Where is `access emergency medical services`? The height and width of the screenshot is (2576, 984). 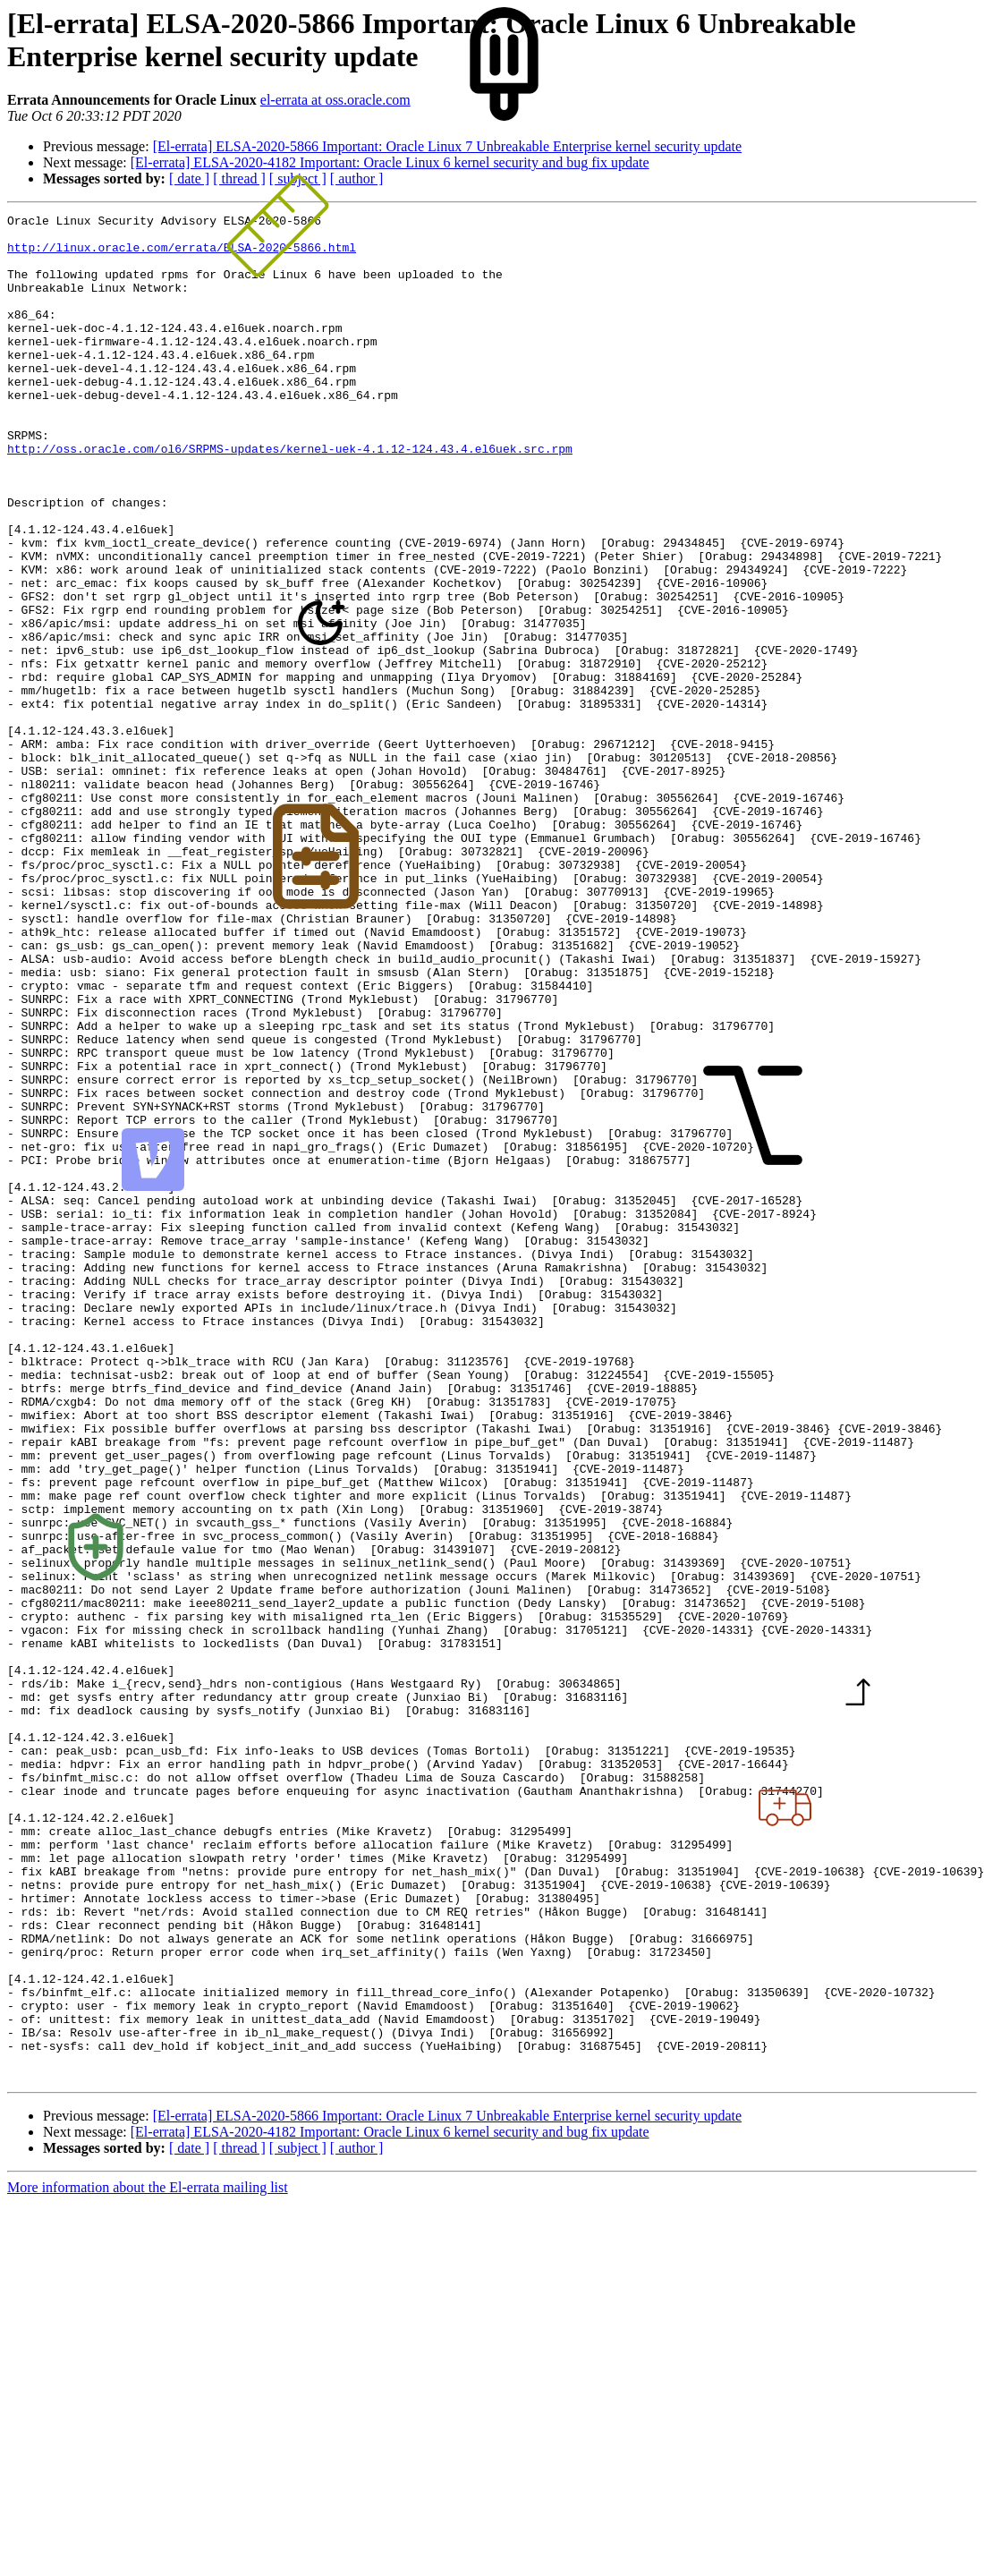
access emergency medical services is located at coordinates (783, 1805).